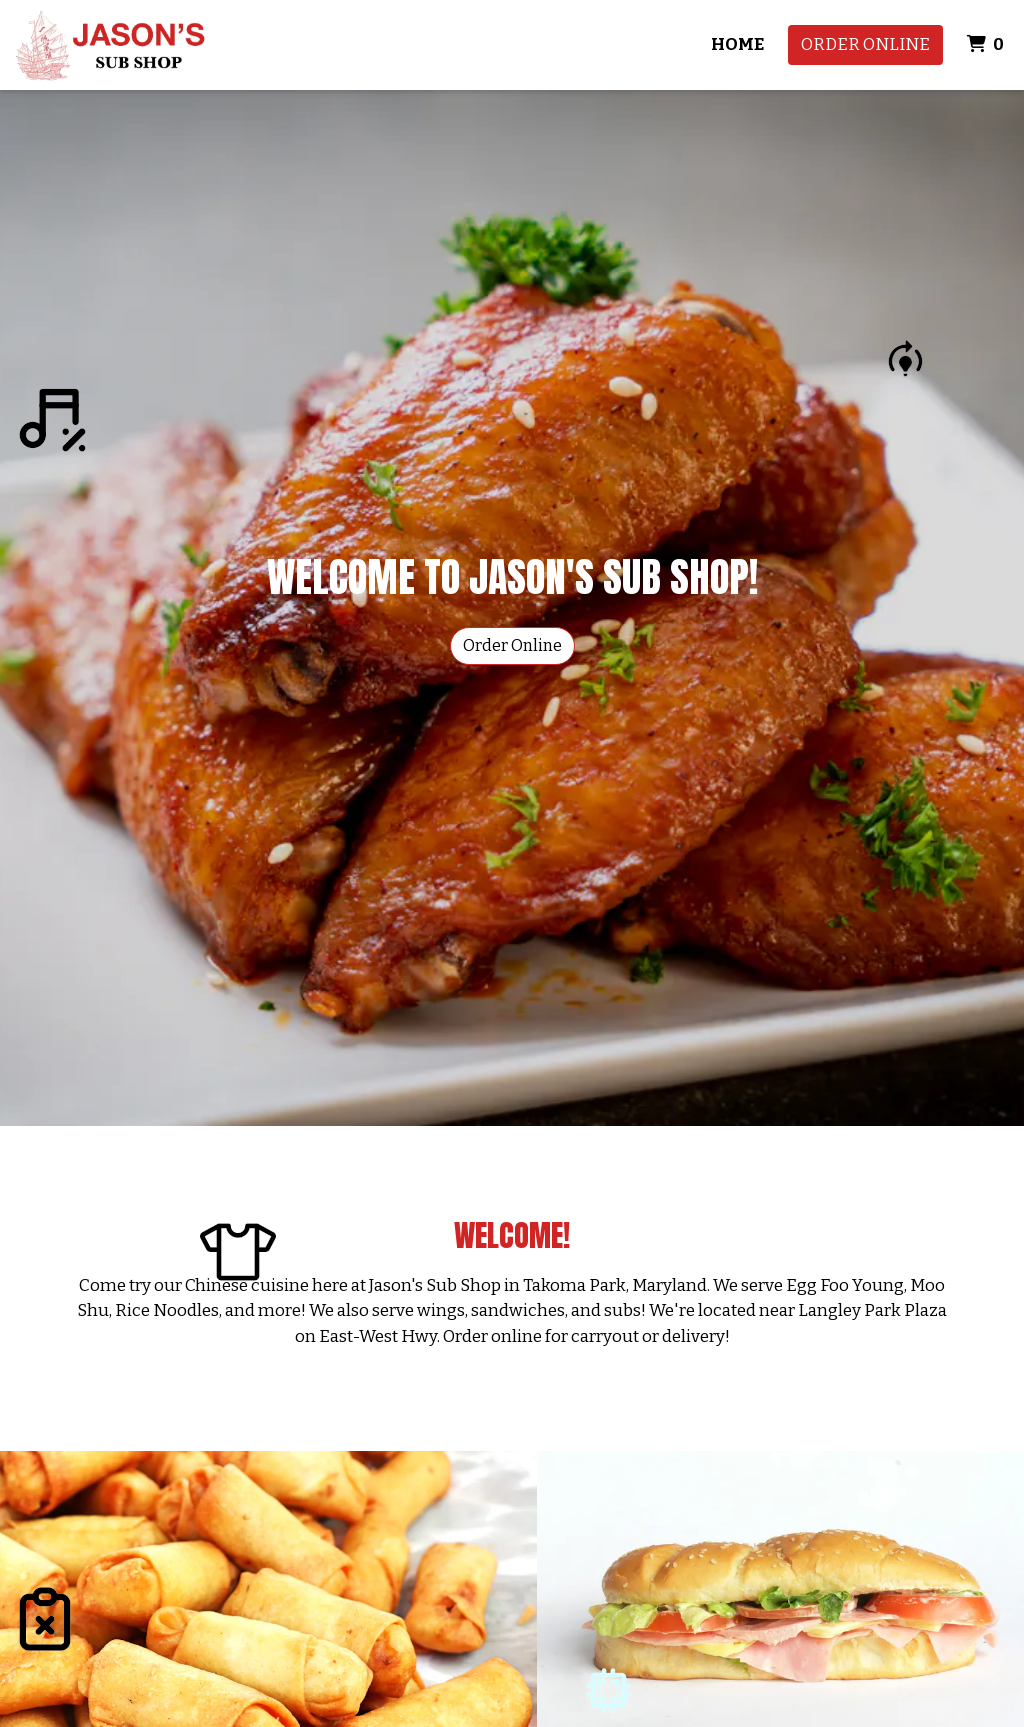 The width and height of the screenshot is (1024, 1727). I want to click on indicates machine learning or AI model training in progress, so click(905, 359).